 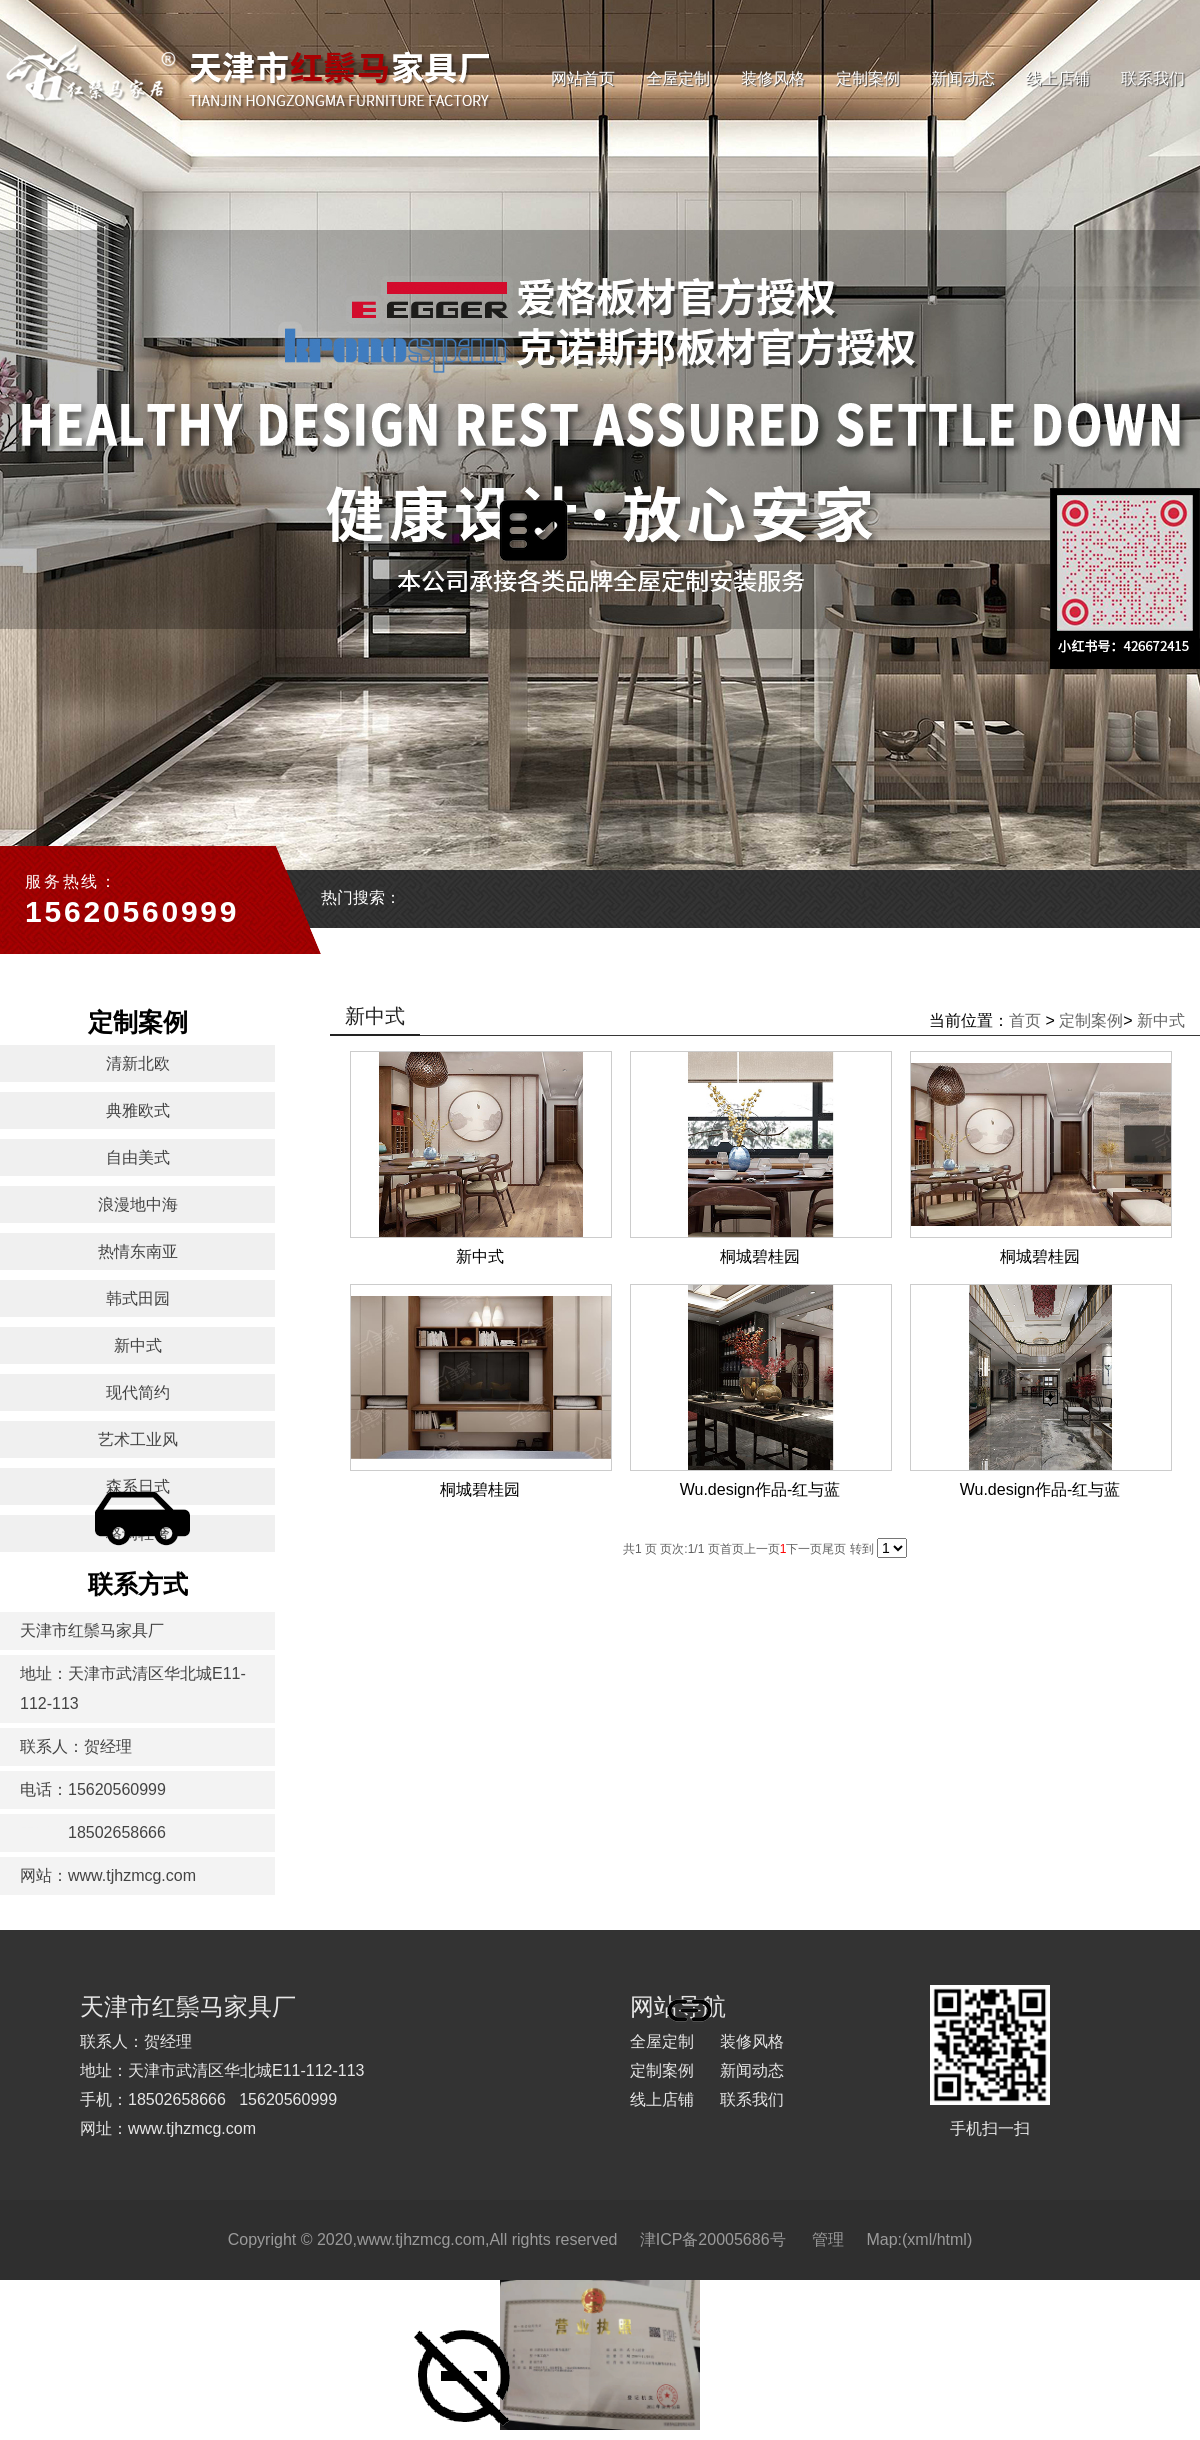 I want to click on do not disturb mode is disabled, so click(x=464, y=2376).